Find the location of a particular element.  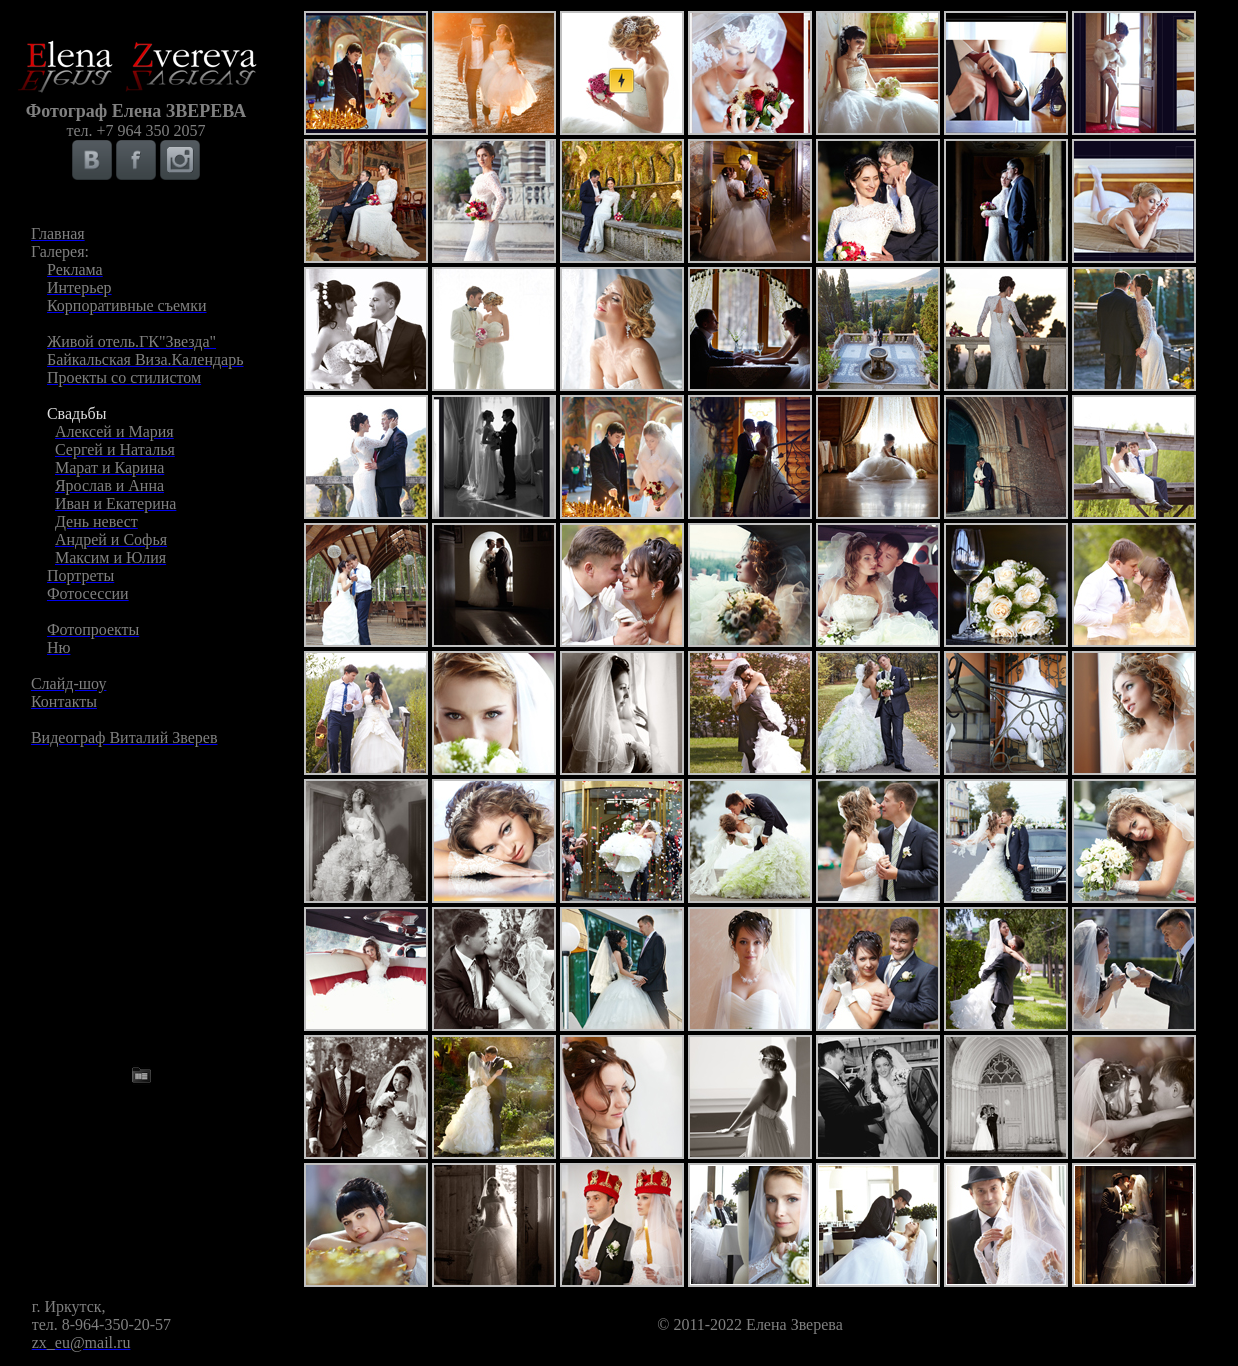

open your Ableton Live projects folder is located at coordinates (141, 1075).